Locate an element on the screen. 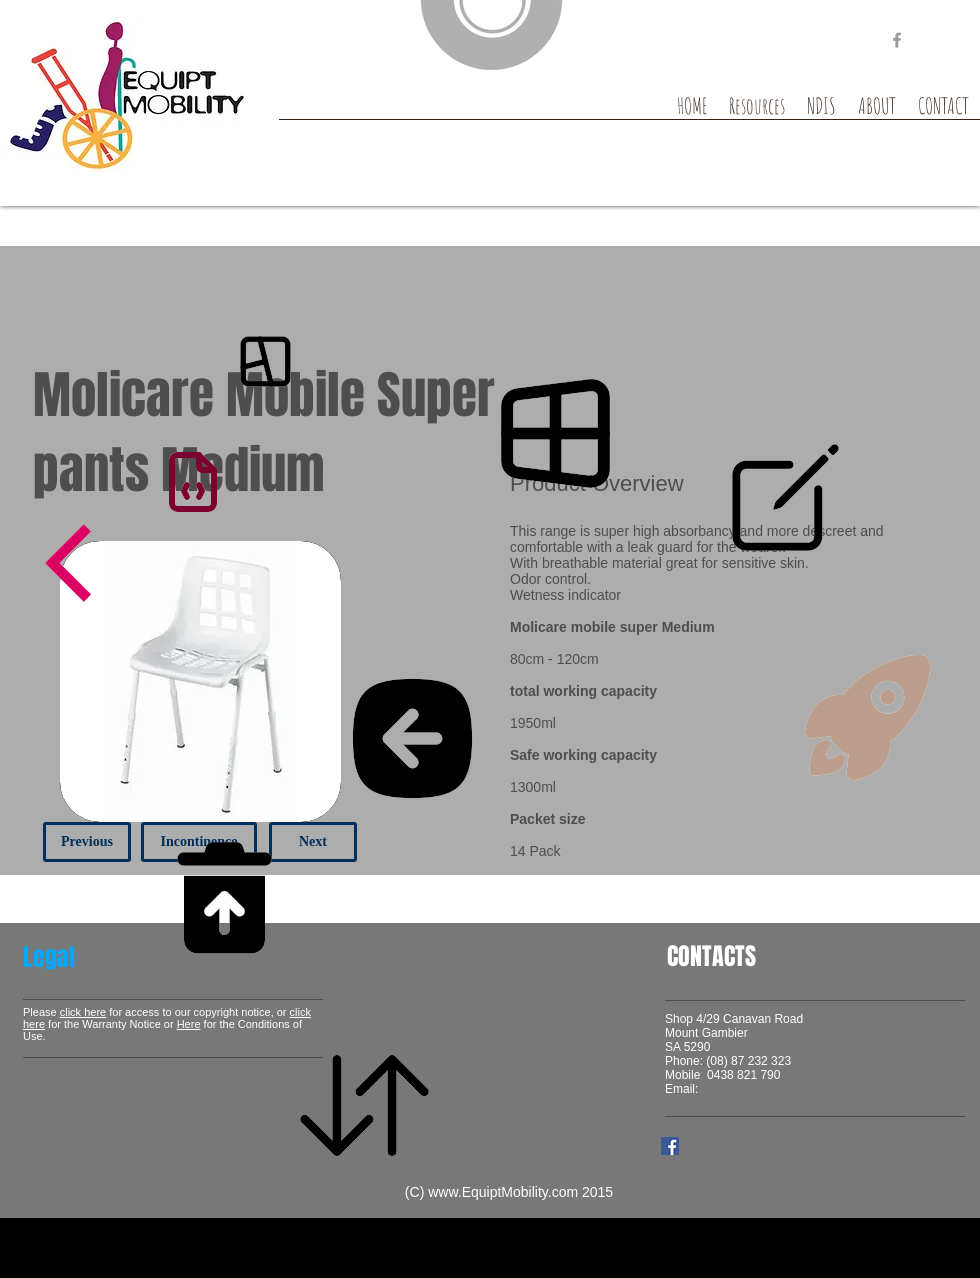  switch to collage layout view is located at coordinates (265, 361).